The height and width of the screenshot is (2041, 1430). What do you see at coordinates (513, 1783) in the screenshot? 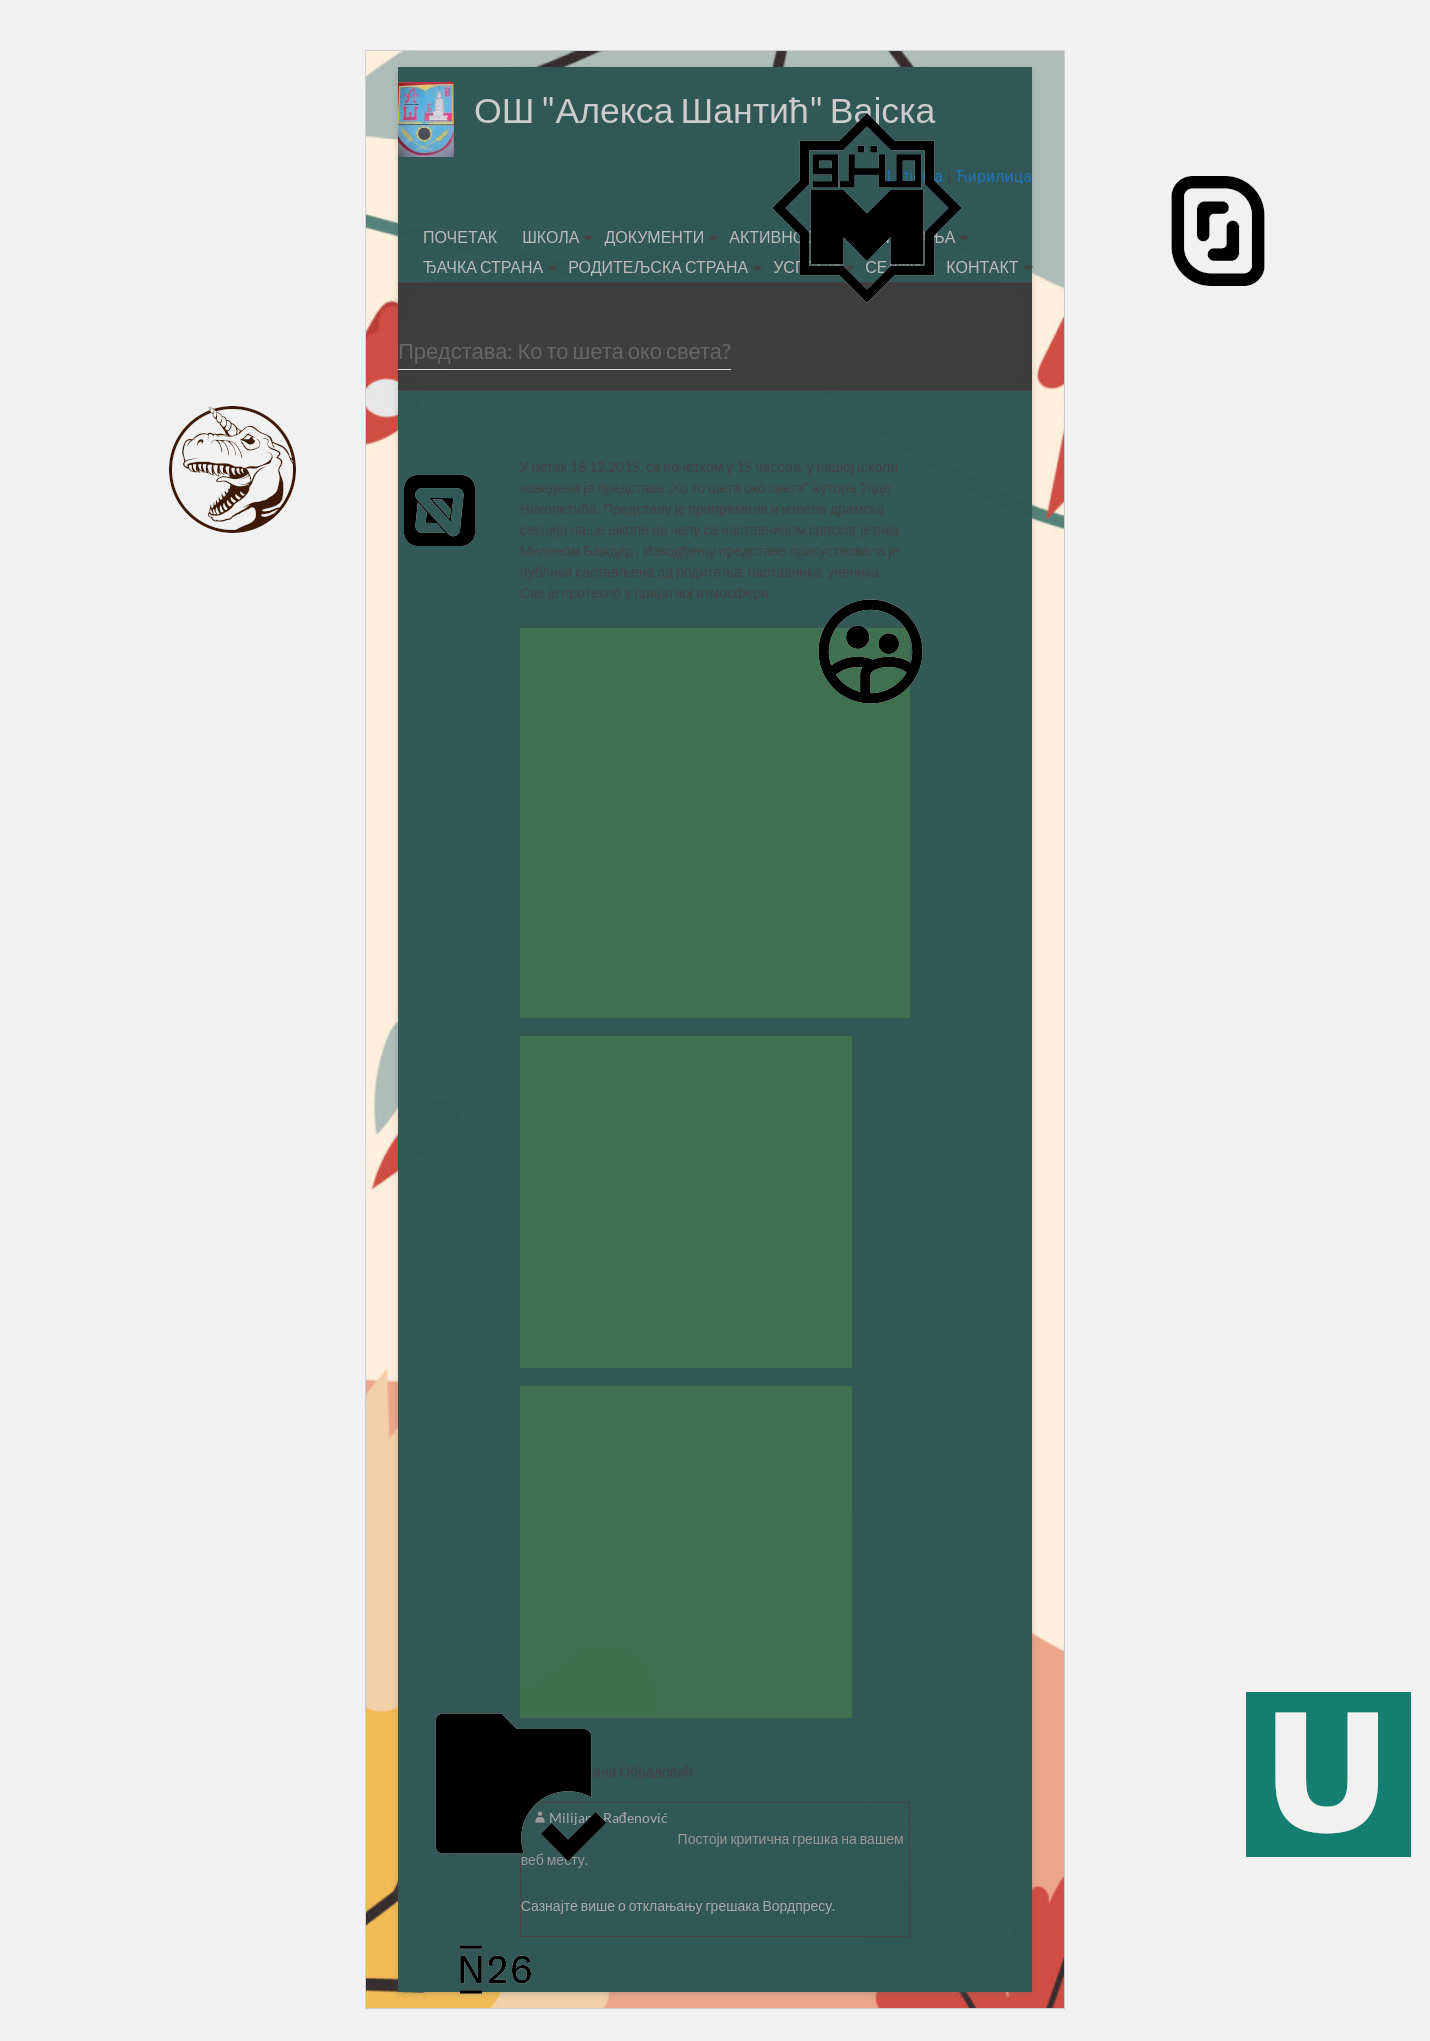
I see `folder verified or approved` at bounding box center [513, 1783].